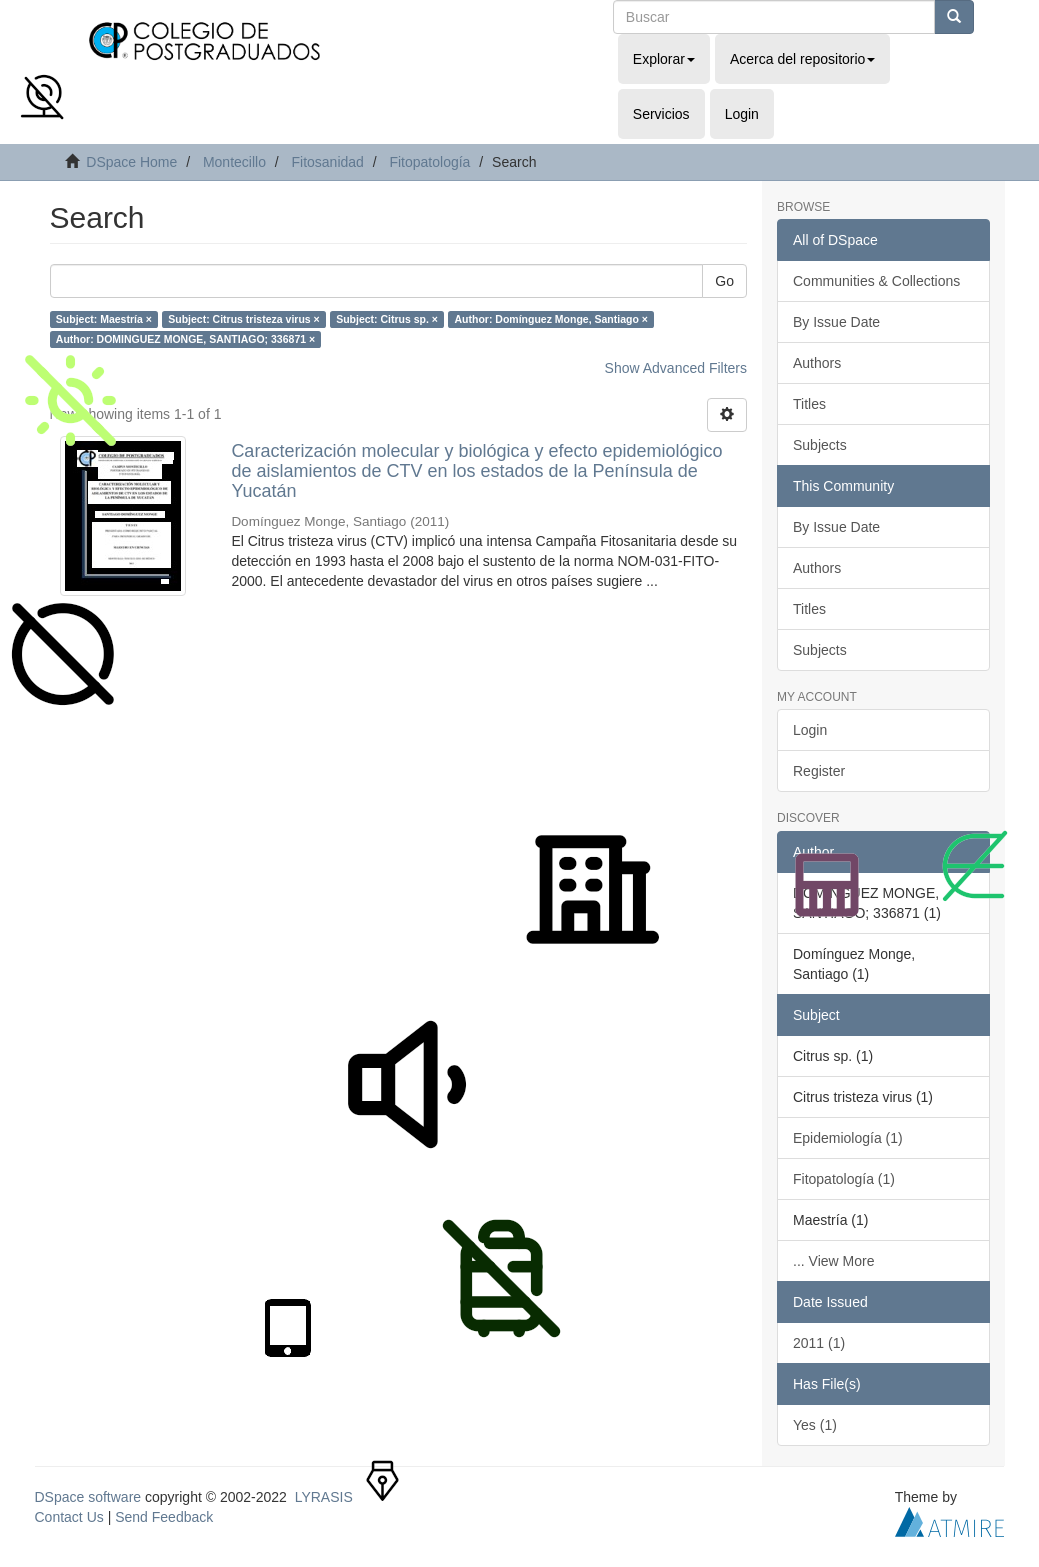 Image resolution: width=1039 pixels, height=1567 pixels. Describe the element at coordinates (589, 889) in the screenshot. I see `view office or workplace location` at that location.